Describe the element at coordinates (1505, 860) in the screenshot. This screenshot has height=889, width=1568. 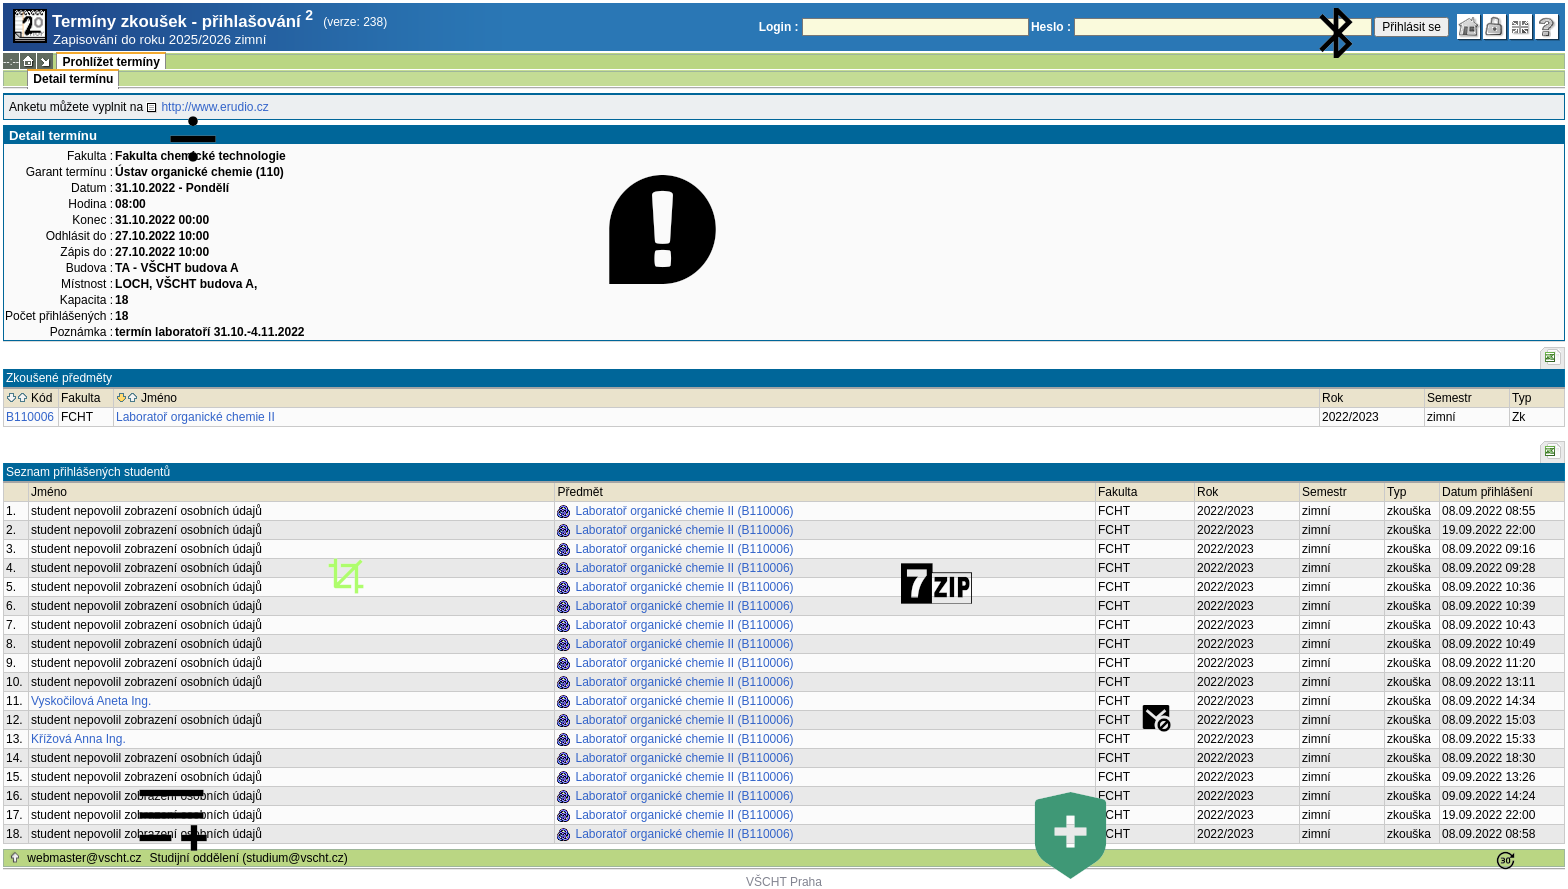
I see `skip forward 30 seconds` at that location.